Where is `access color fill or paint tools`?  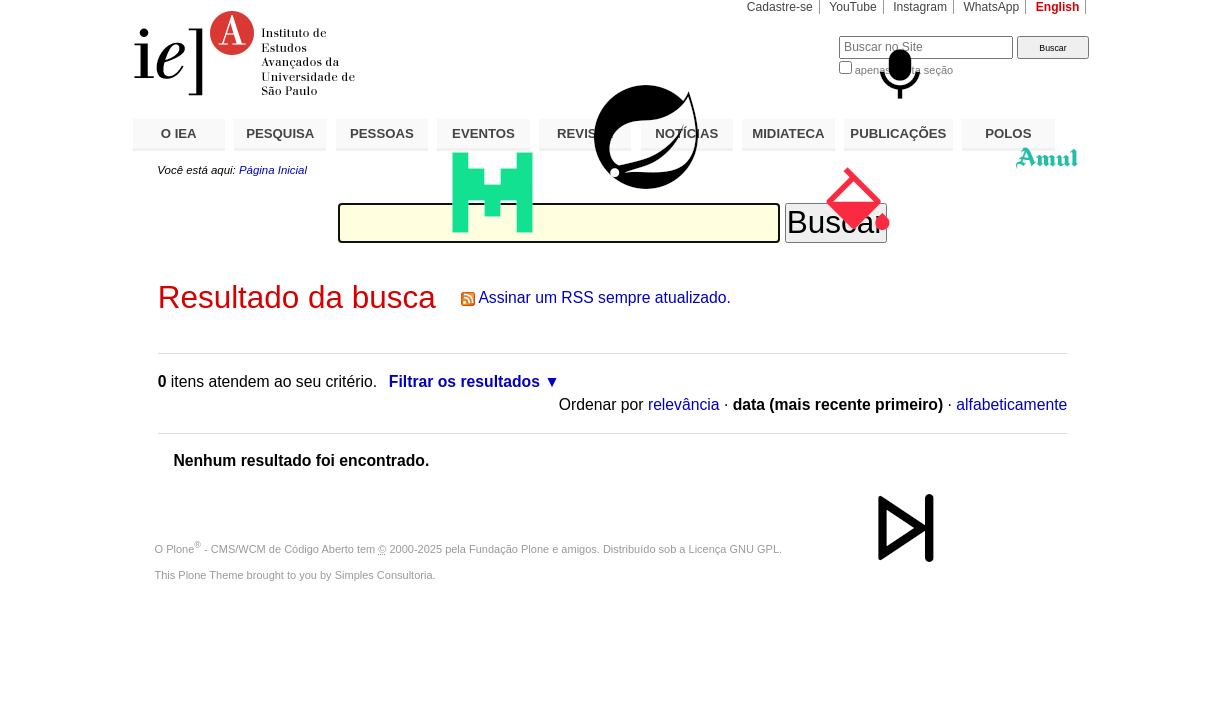
access color fill or paint tools is located at coordinates (856, 198).